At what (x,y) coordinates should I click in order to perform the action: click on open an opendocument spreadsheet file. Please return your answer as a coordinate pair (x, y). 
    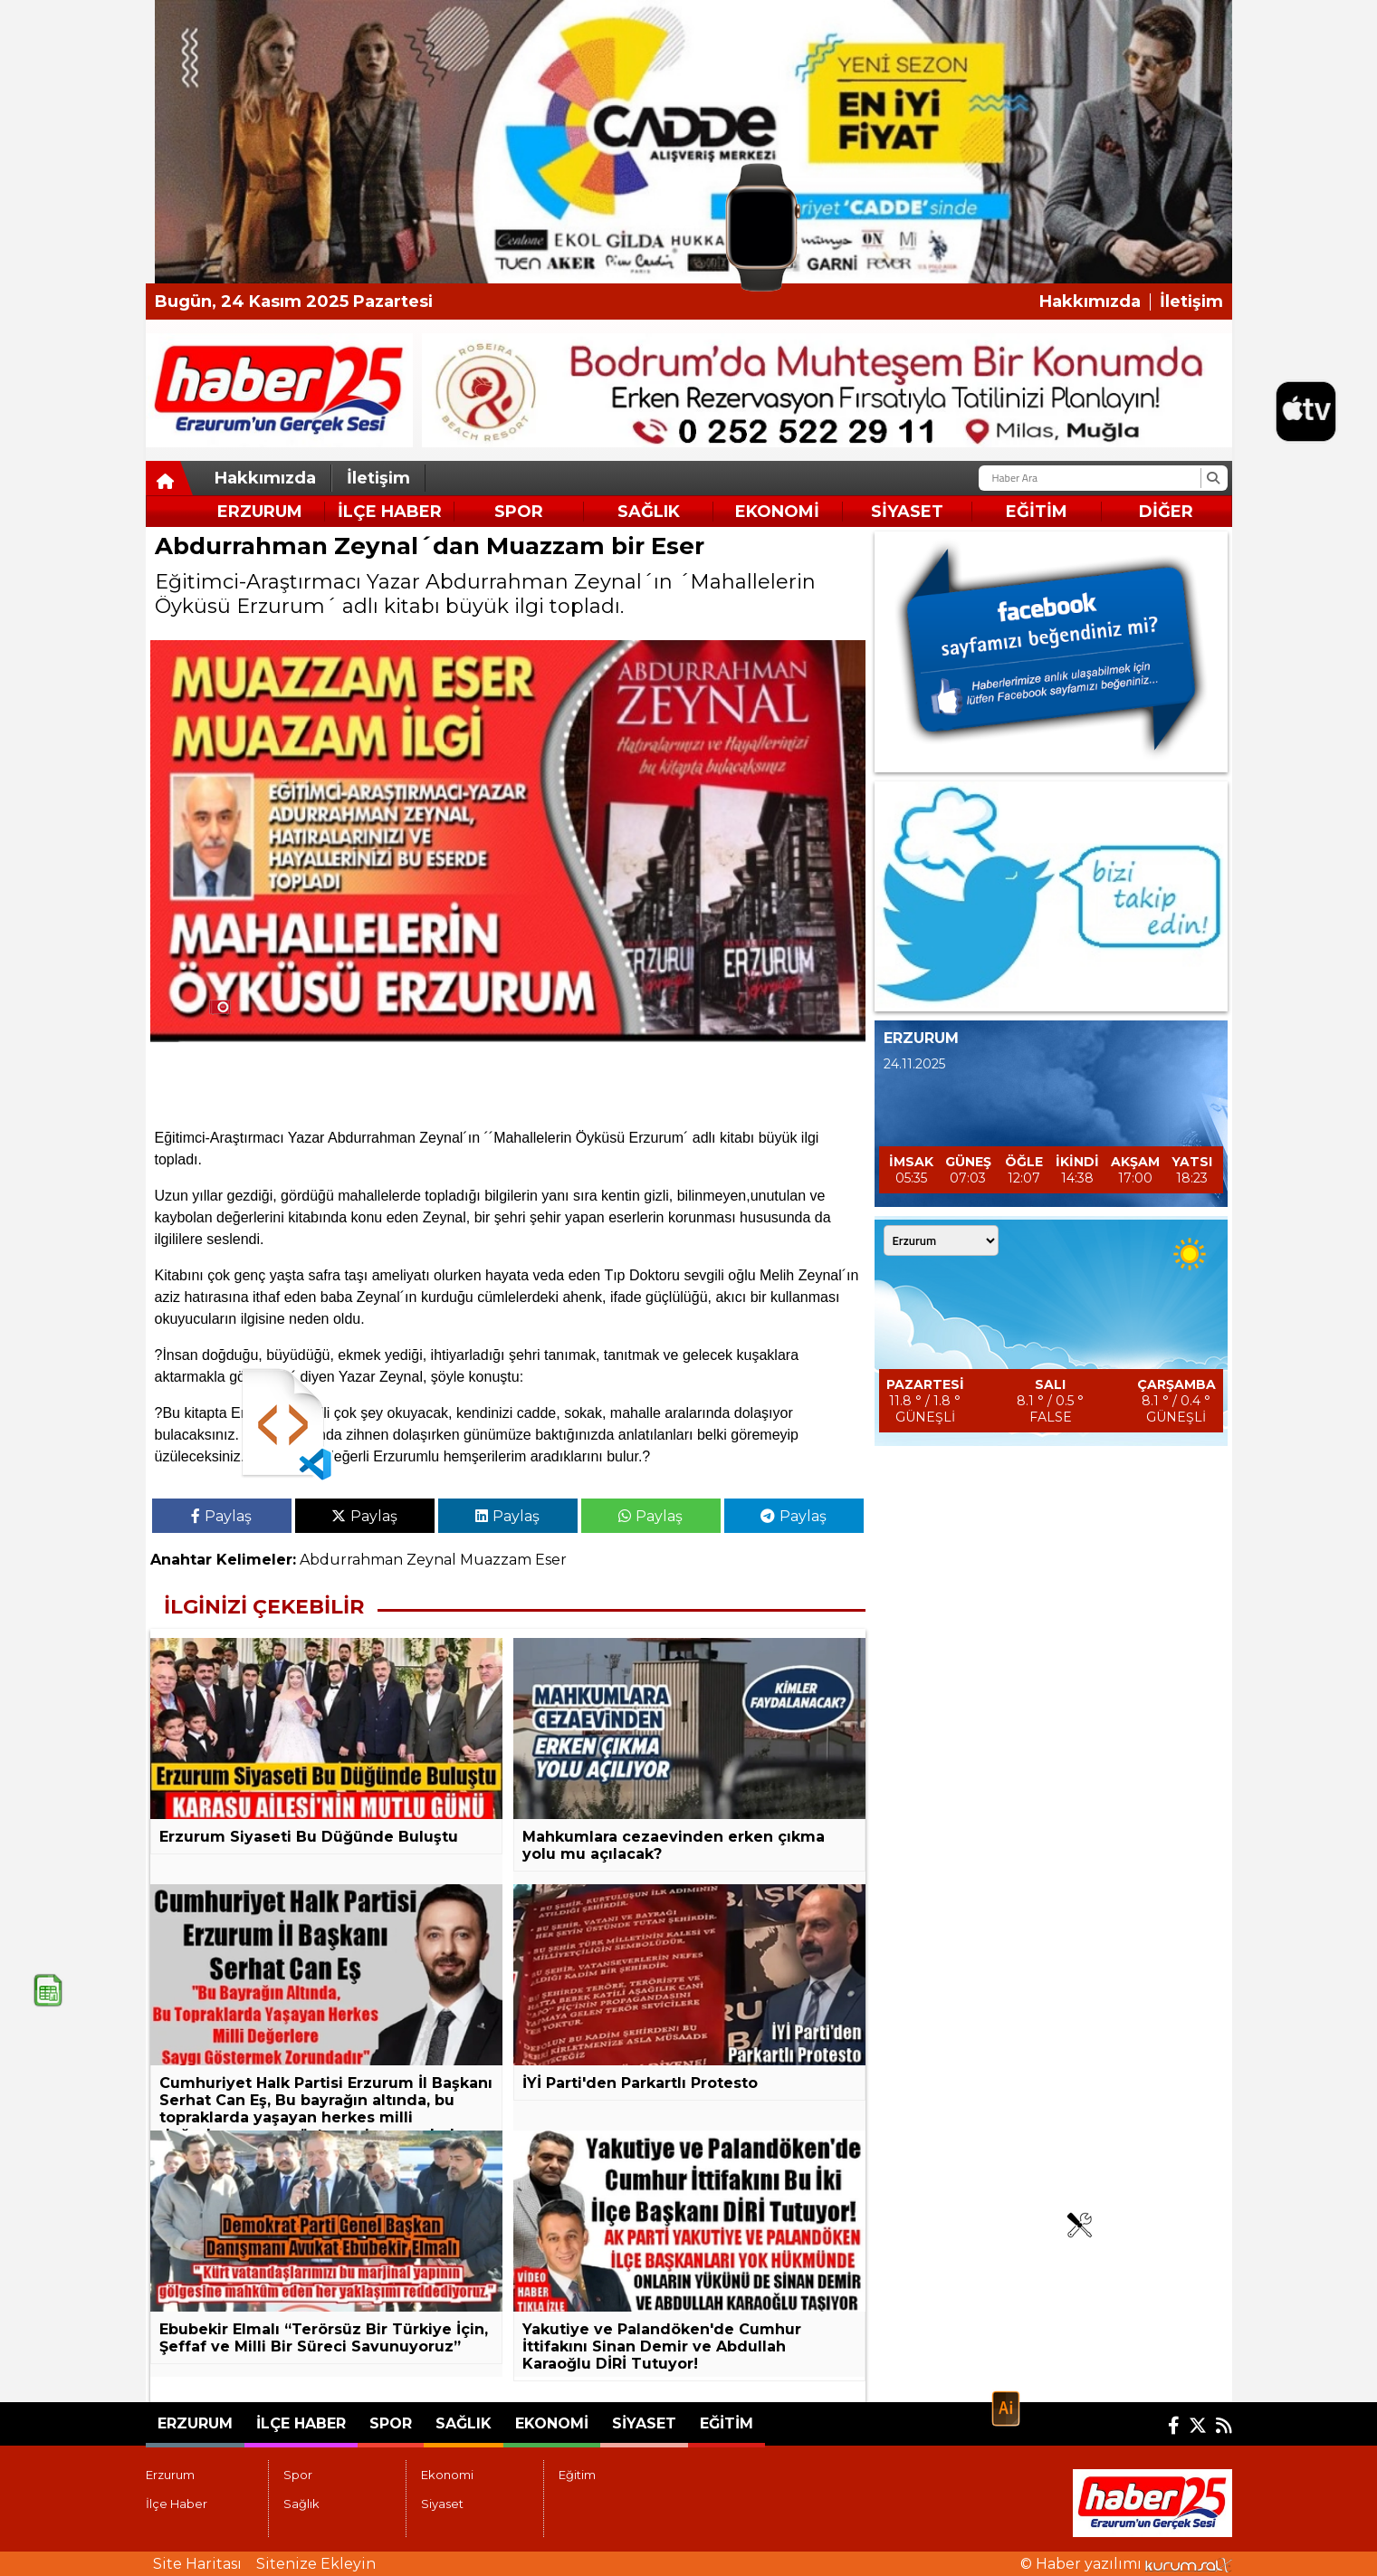
    Looking at the image, I should click on (48, 1990).